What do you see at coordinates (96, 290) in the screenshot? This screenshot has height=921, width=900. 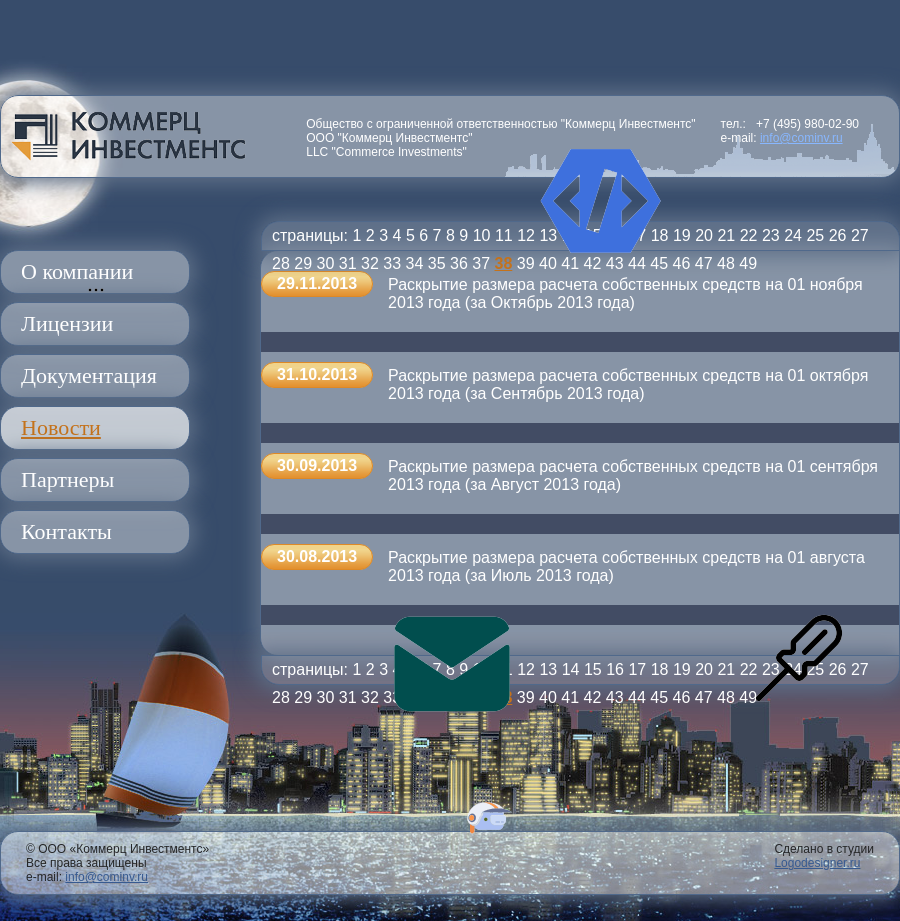 I see `open more options menu` at bounding box center [96, 290].